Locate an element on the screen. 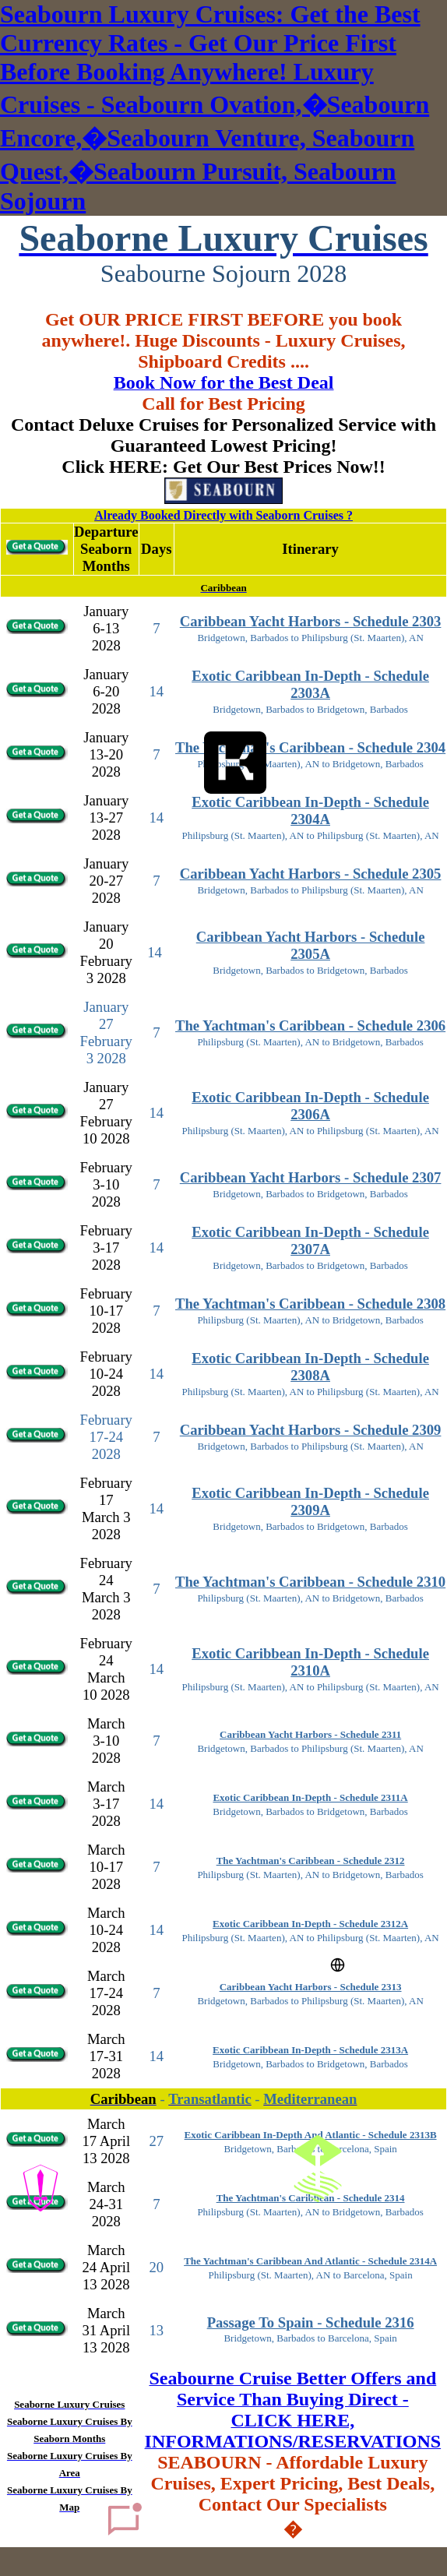 The image size is (447, 2576). visit kongregate gaming platform is located at coordinates (235, 763).